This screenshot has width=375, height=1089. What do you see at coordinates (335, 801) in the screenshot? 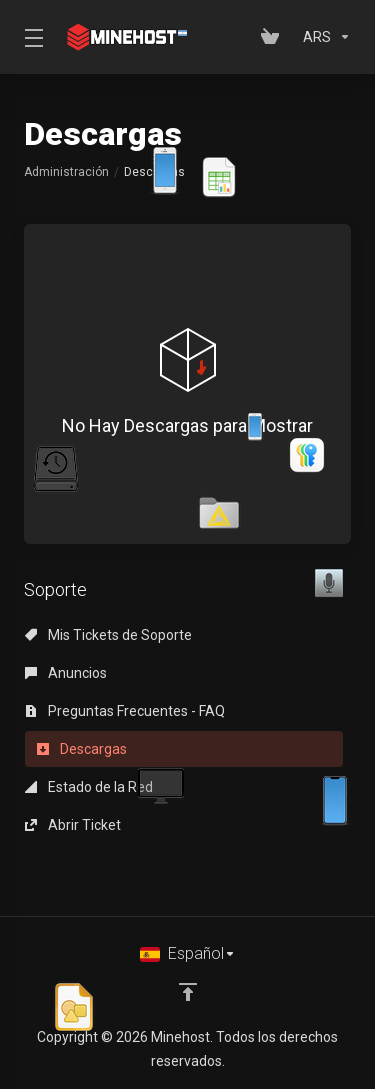
I see `indicates a connected iPhone device` at bounding box center [335, 801].